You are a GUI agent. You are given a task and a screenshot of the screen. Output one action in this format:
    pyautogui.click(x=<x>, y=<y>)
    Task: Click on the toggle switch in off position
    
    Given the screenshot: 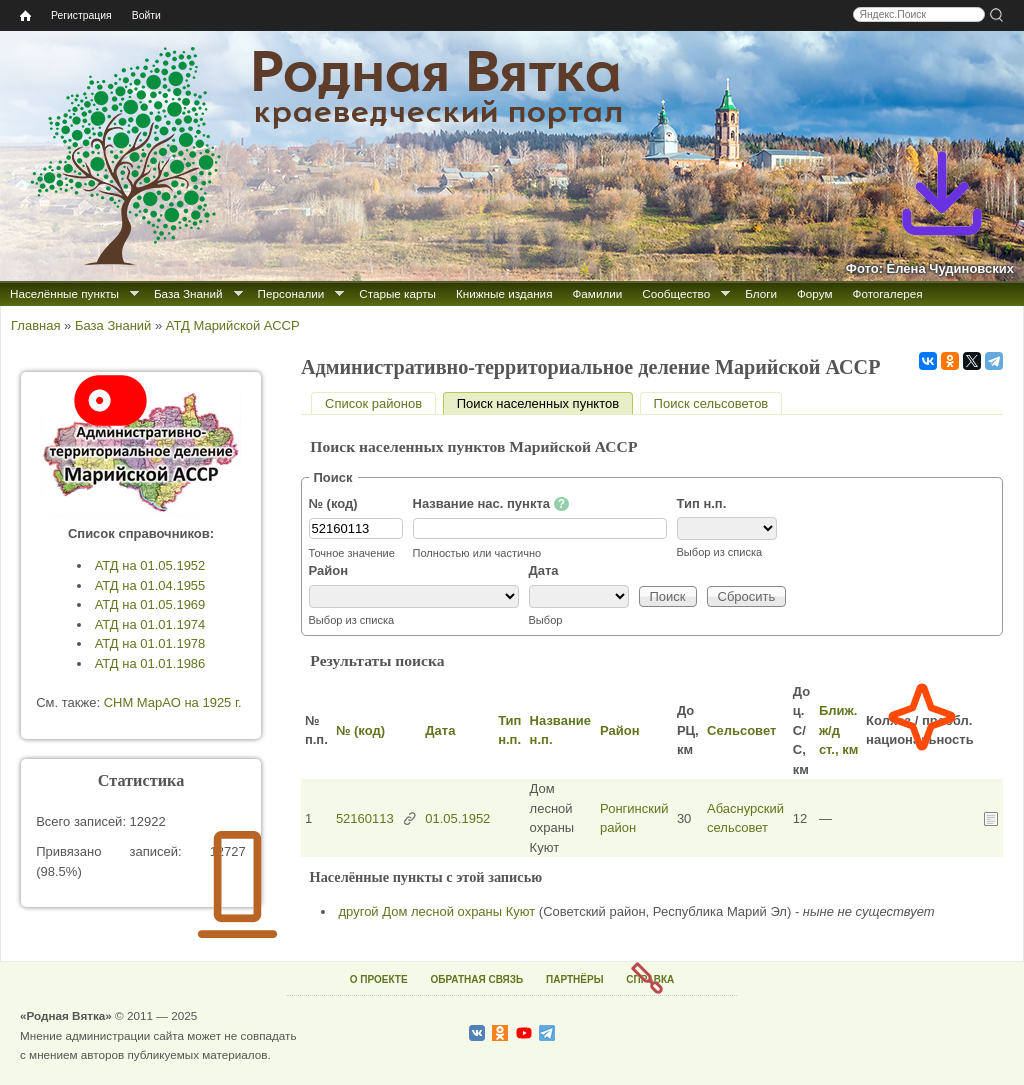 What is the action you would take?
    pyautogui.click(x=110, y=400)
    